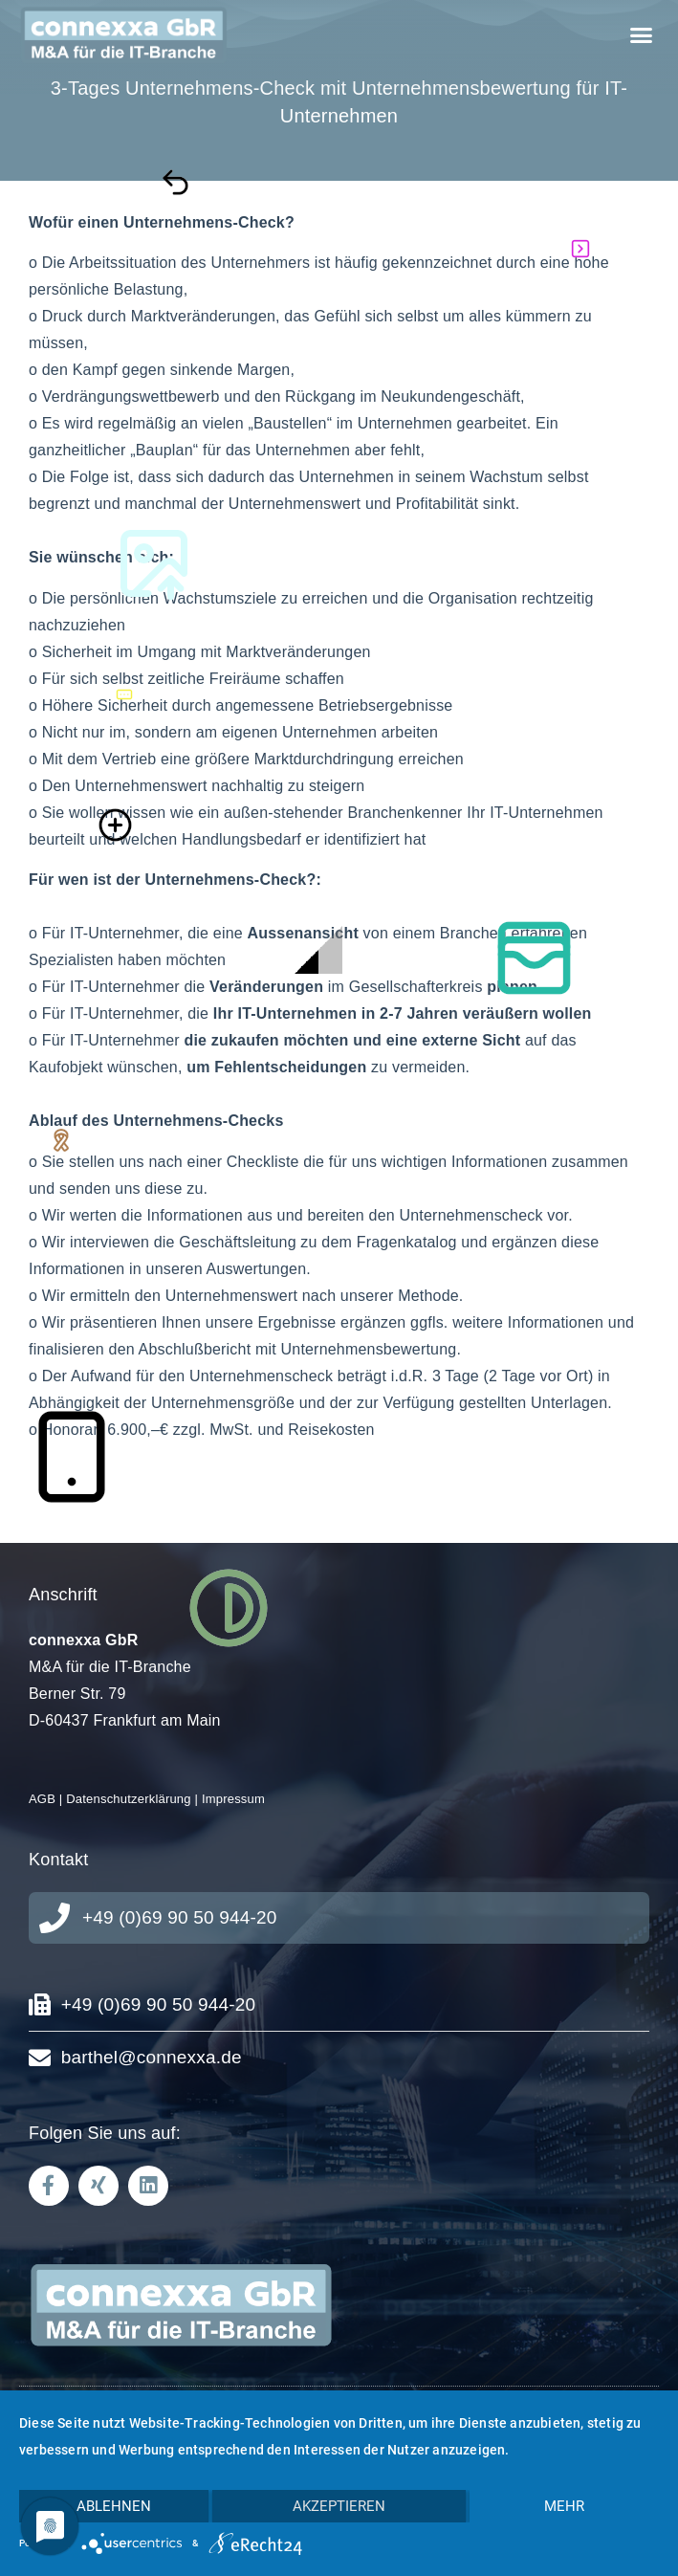  Describe the element at coordinates (534, 958) in the screenshot. I see `access your digital wallet and payment cards` at that location.